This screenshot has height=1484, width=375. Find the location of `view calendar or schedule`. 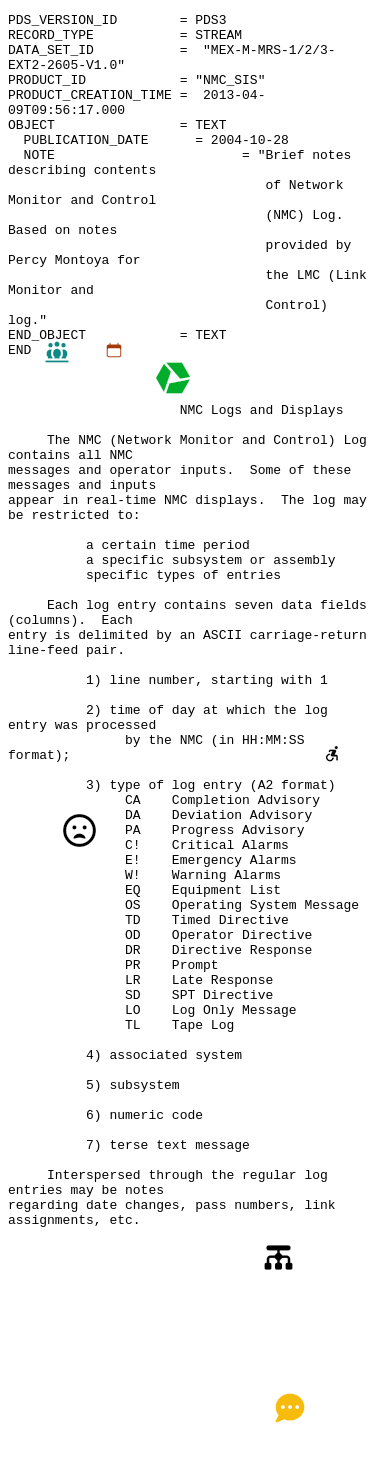

view calendar or schedule is located at coordinates (114, 350).